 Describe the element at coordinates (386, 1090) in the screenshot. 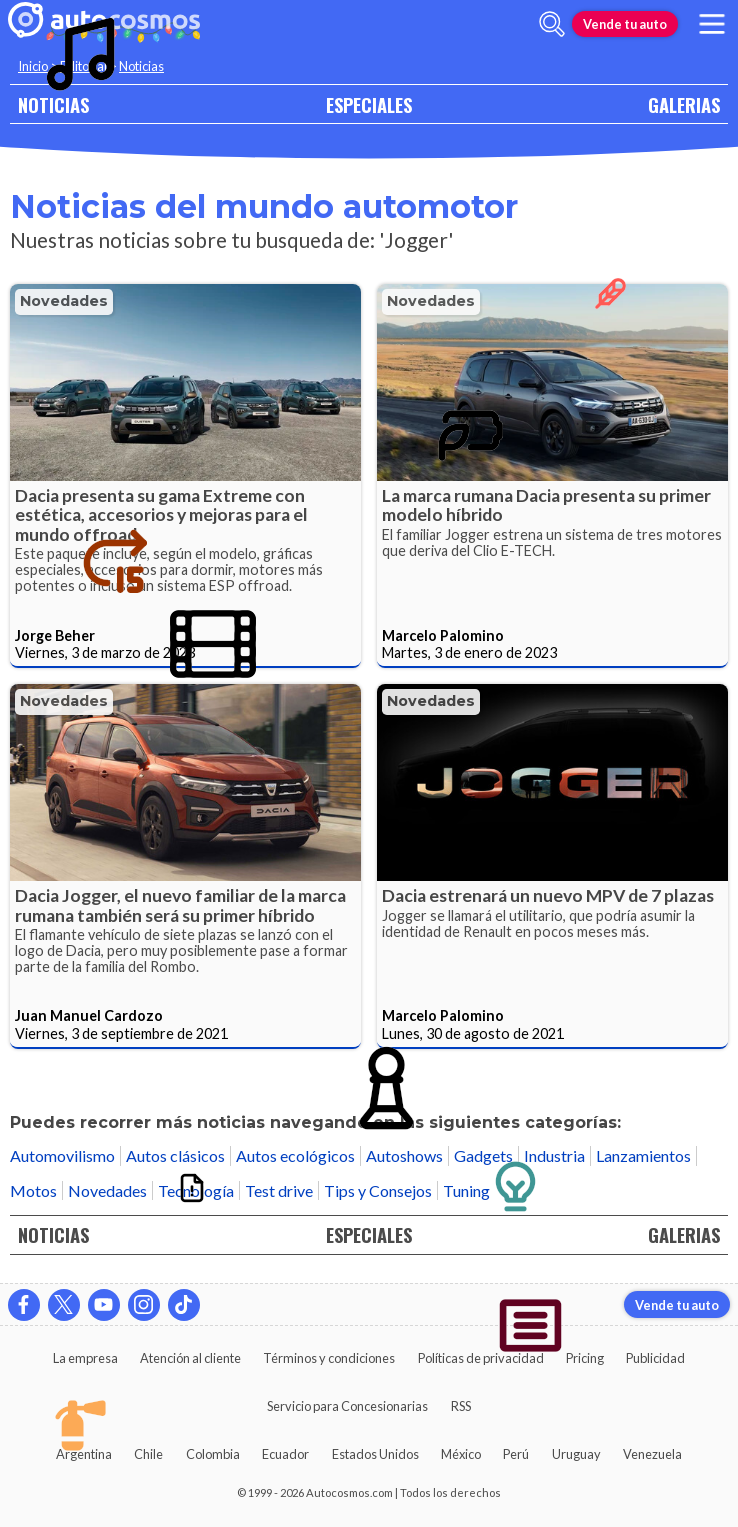

I see `play chess or access chess game` at that location.